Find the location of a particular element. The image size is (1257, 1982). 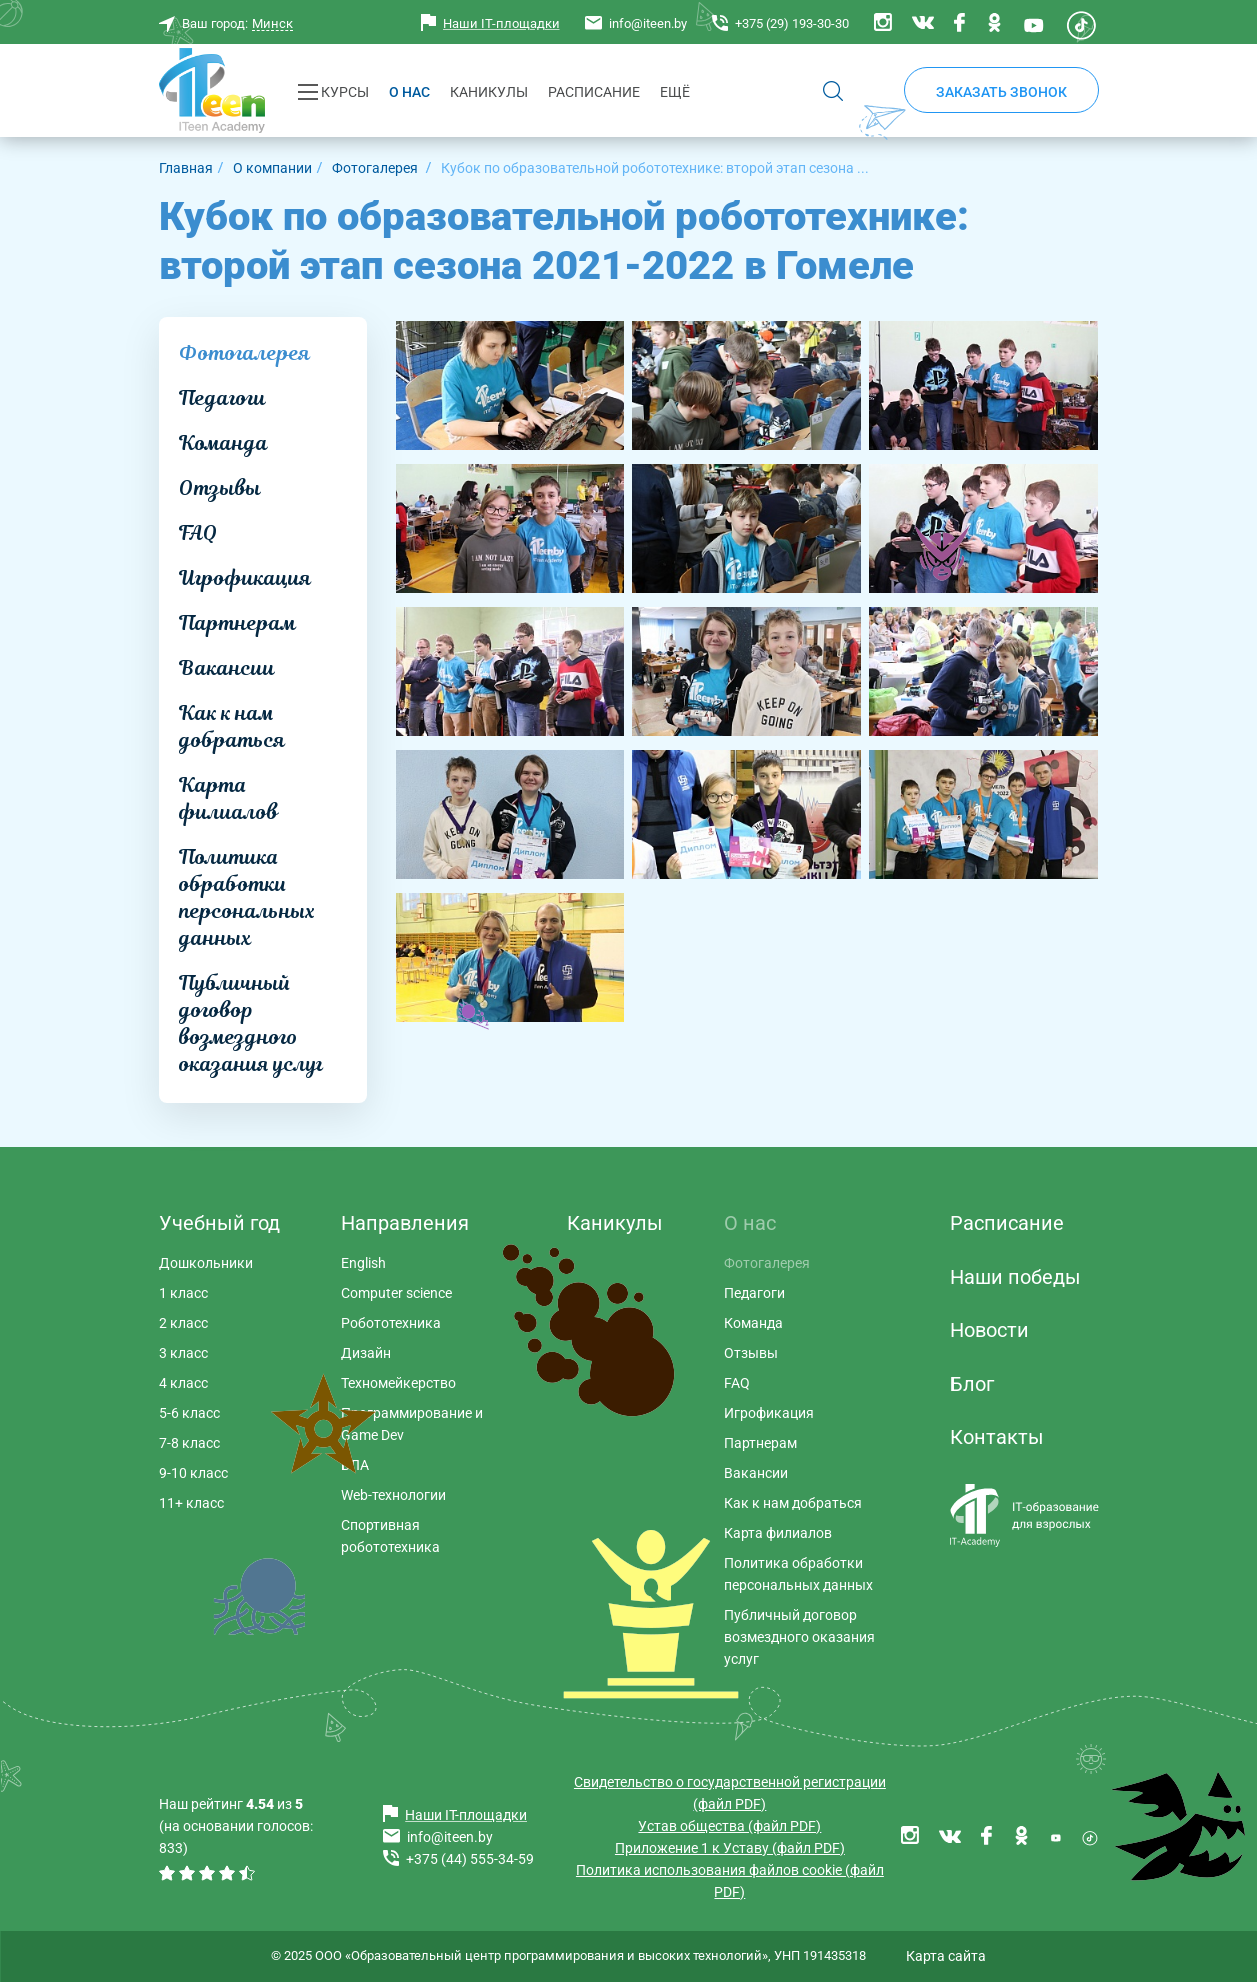

play boulder dash or similar arcade game is located at coordinates (473, 1015).